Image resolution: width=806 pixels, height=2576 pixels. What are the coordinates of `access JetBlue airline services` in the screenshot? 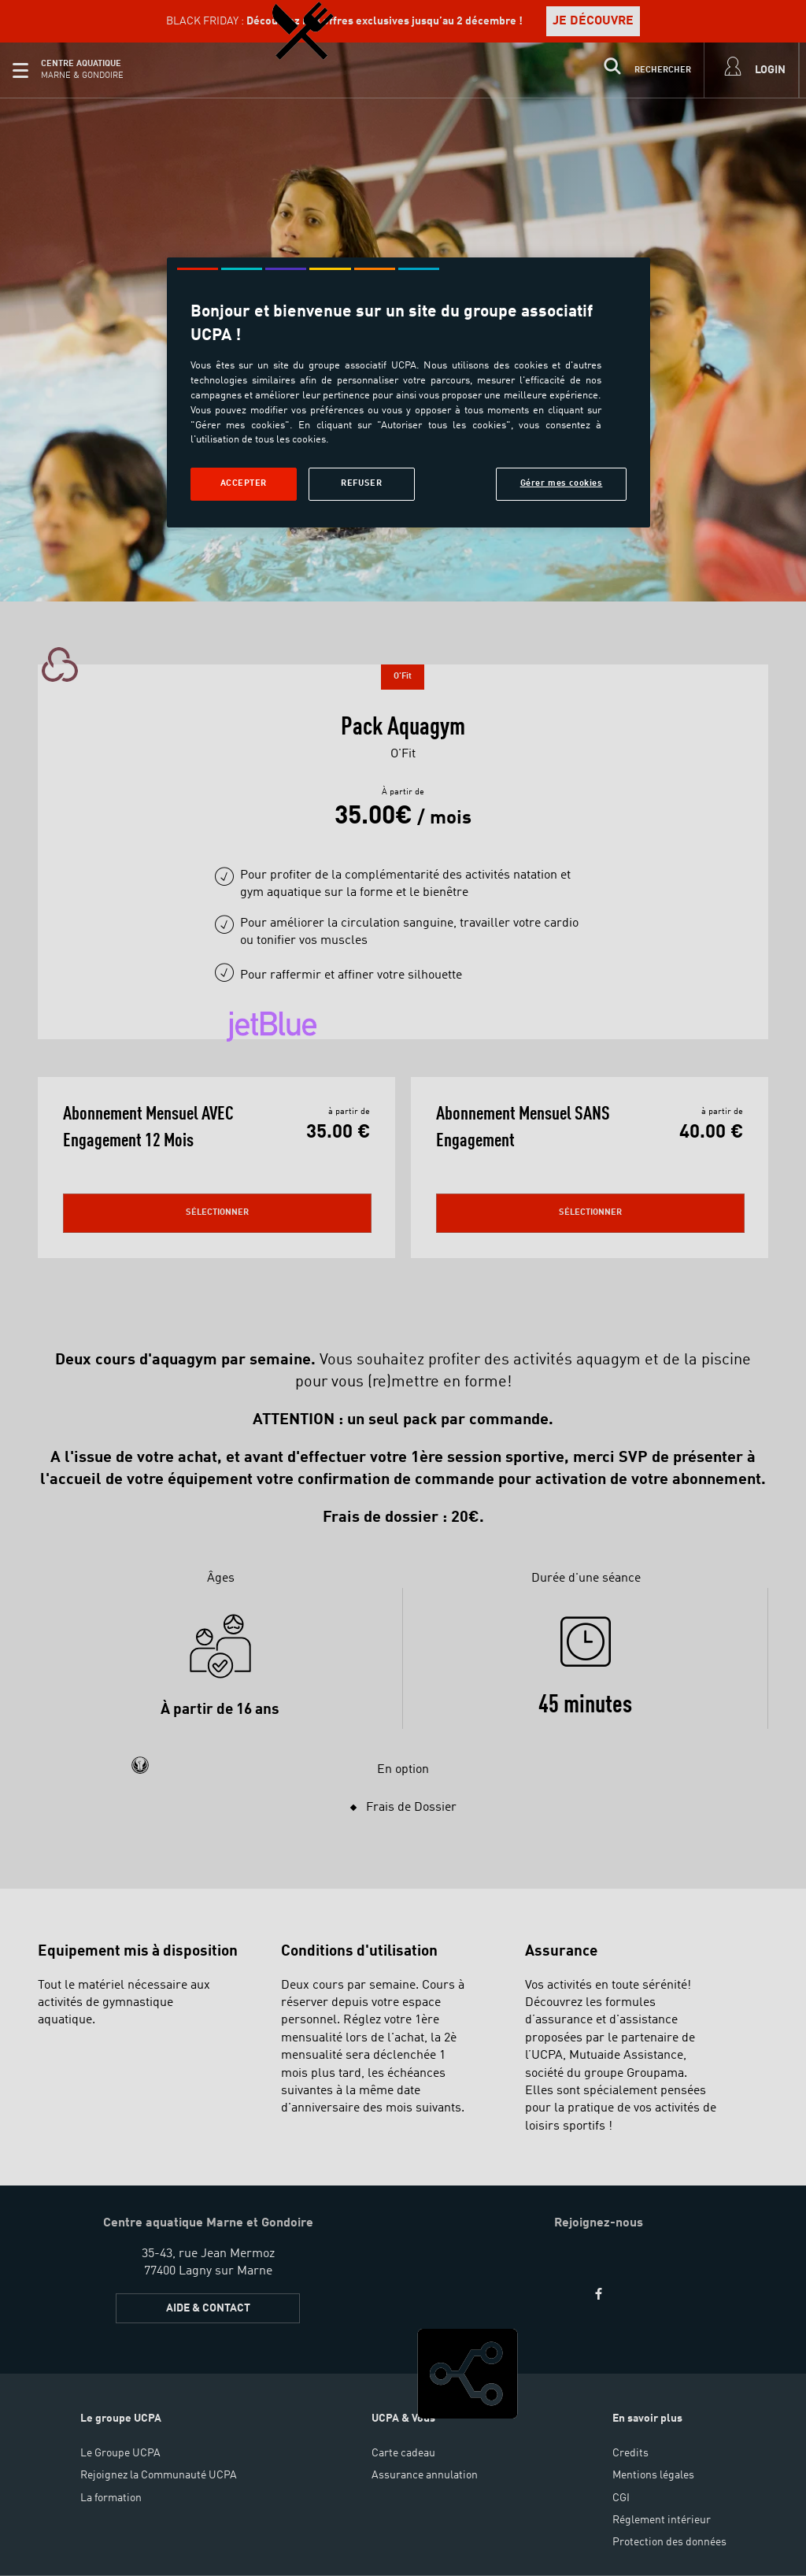 It's located at (272, 1027).